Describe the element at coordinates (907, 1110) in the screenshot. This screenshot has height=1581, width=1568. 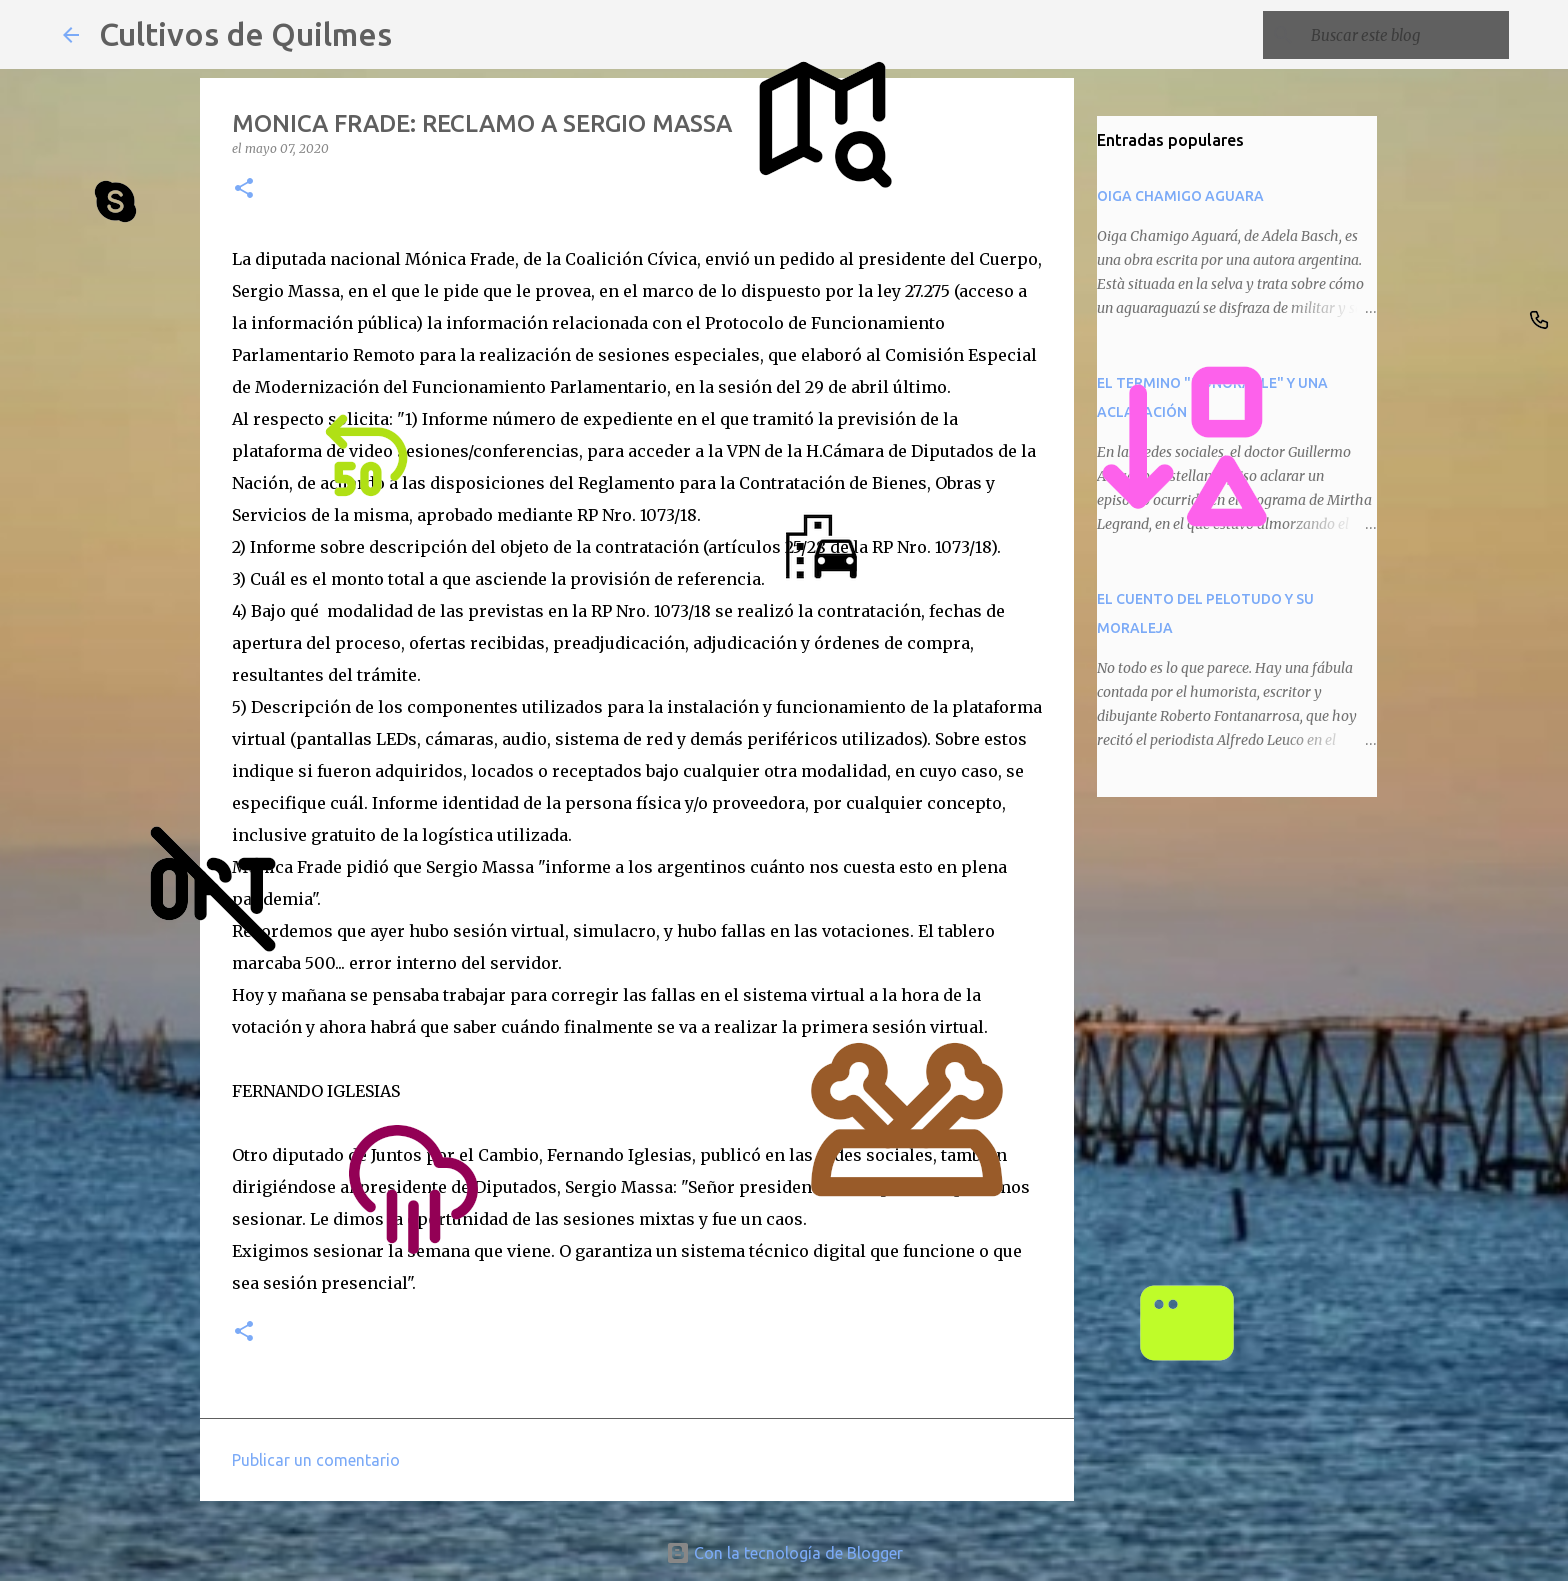
I see `access pet feeding schedule` at that location.